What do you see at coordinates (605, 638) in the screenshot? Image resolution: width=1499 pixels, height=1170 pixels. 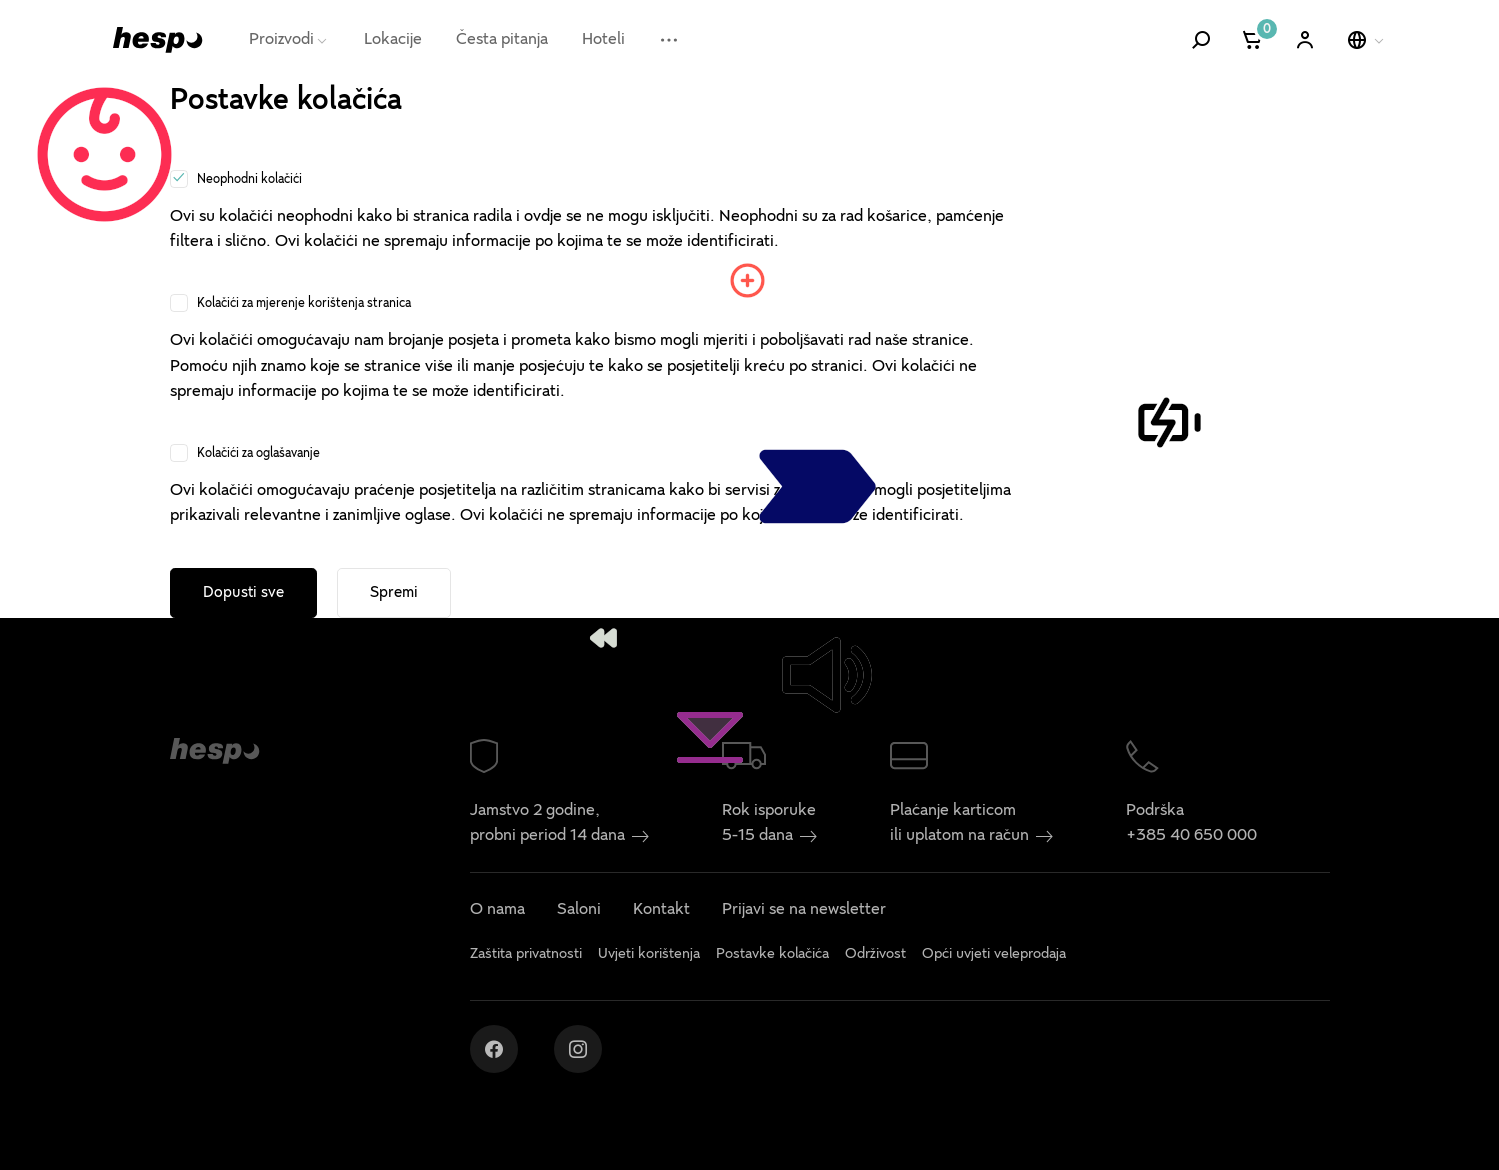 I see `rewind or skip backward in media playback` at bounding box center [605, 638].